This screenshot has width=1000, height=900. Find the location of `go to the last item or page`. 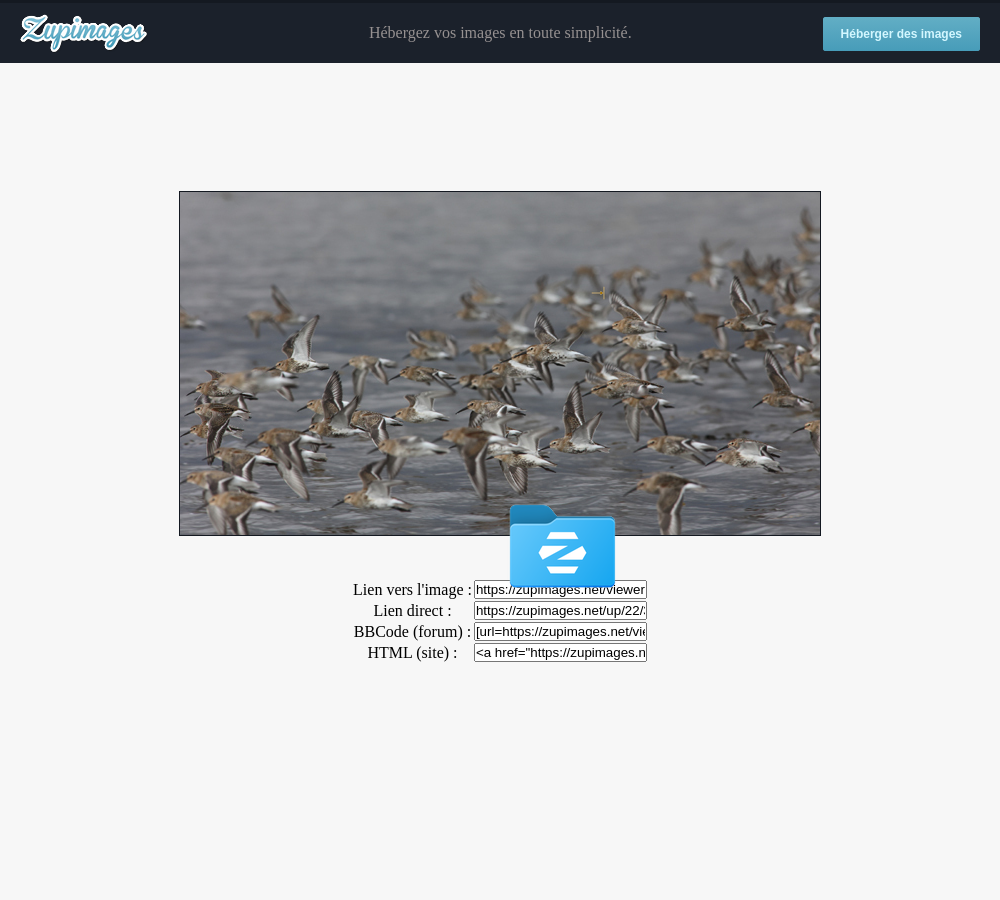

go to the last item or page is located at coordinates (598, 293).